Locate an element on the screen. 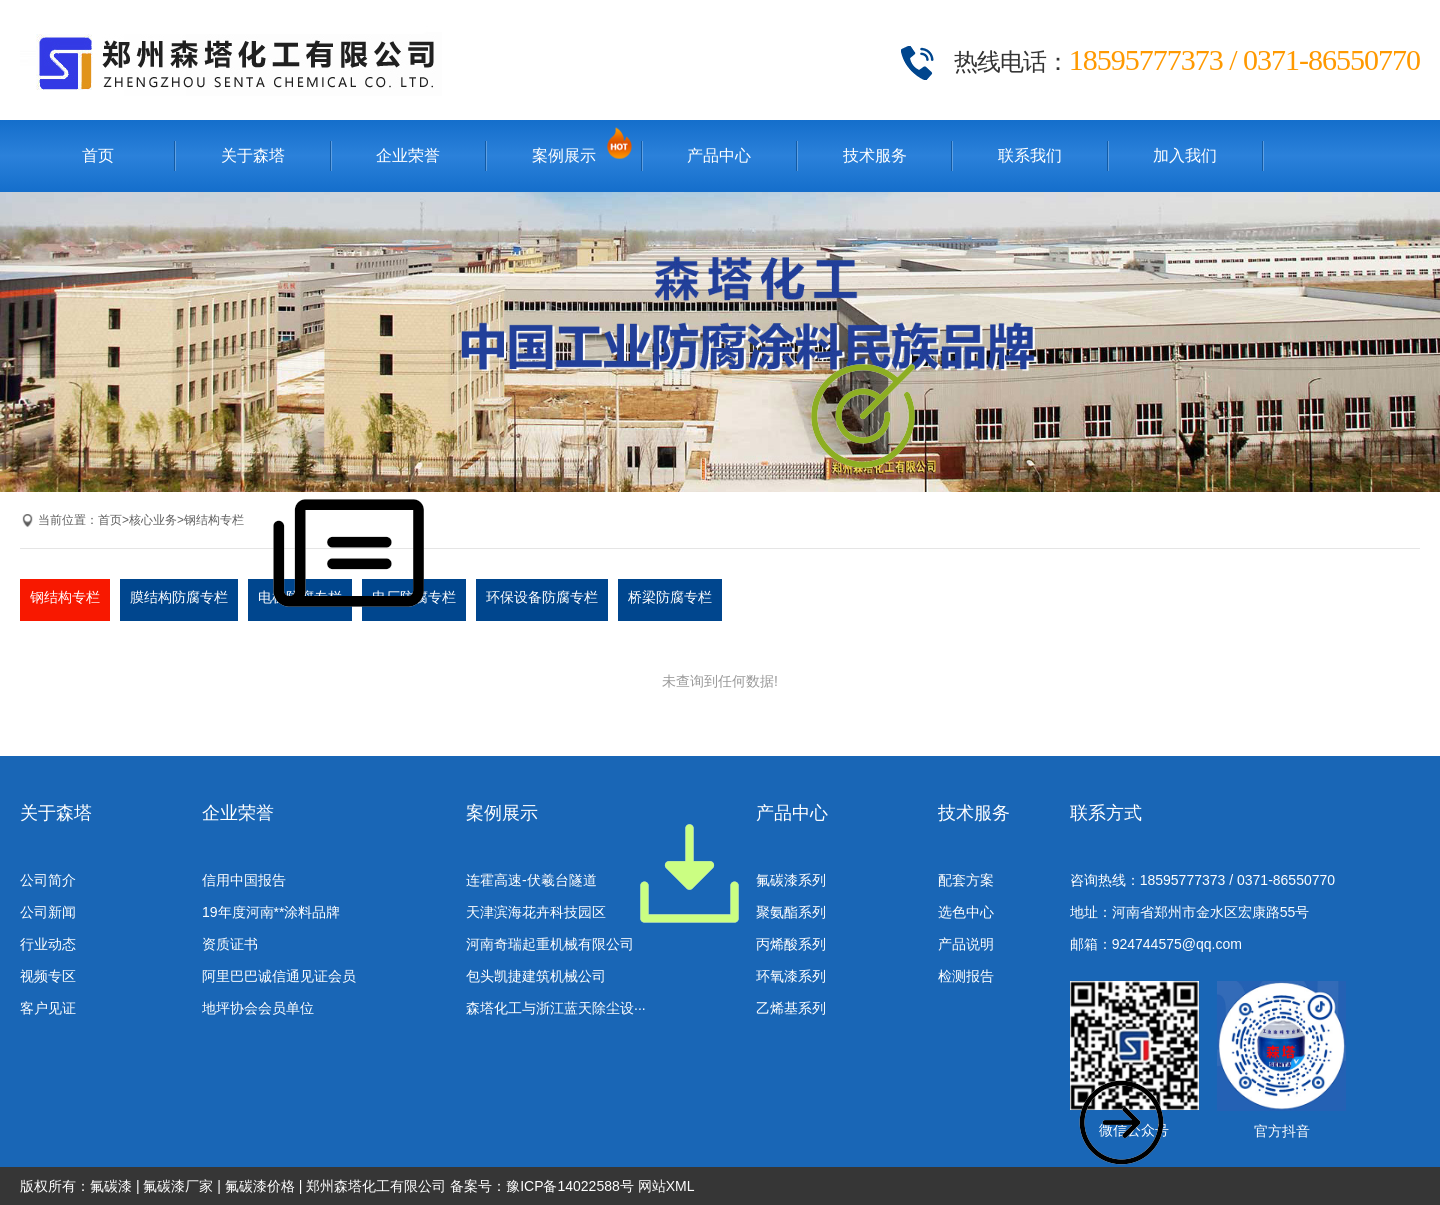 The width and height of the screenshot is (1440, 1205). proceed to the next step is located at coordinates (1121, 1122).